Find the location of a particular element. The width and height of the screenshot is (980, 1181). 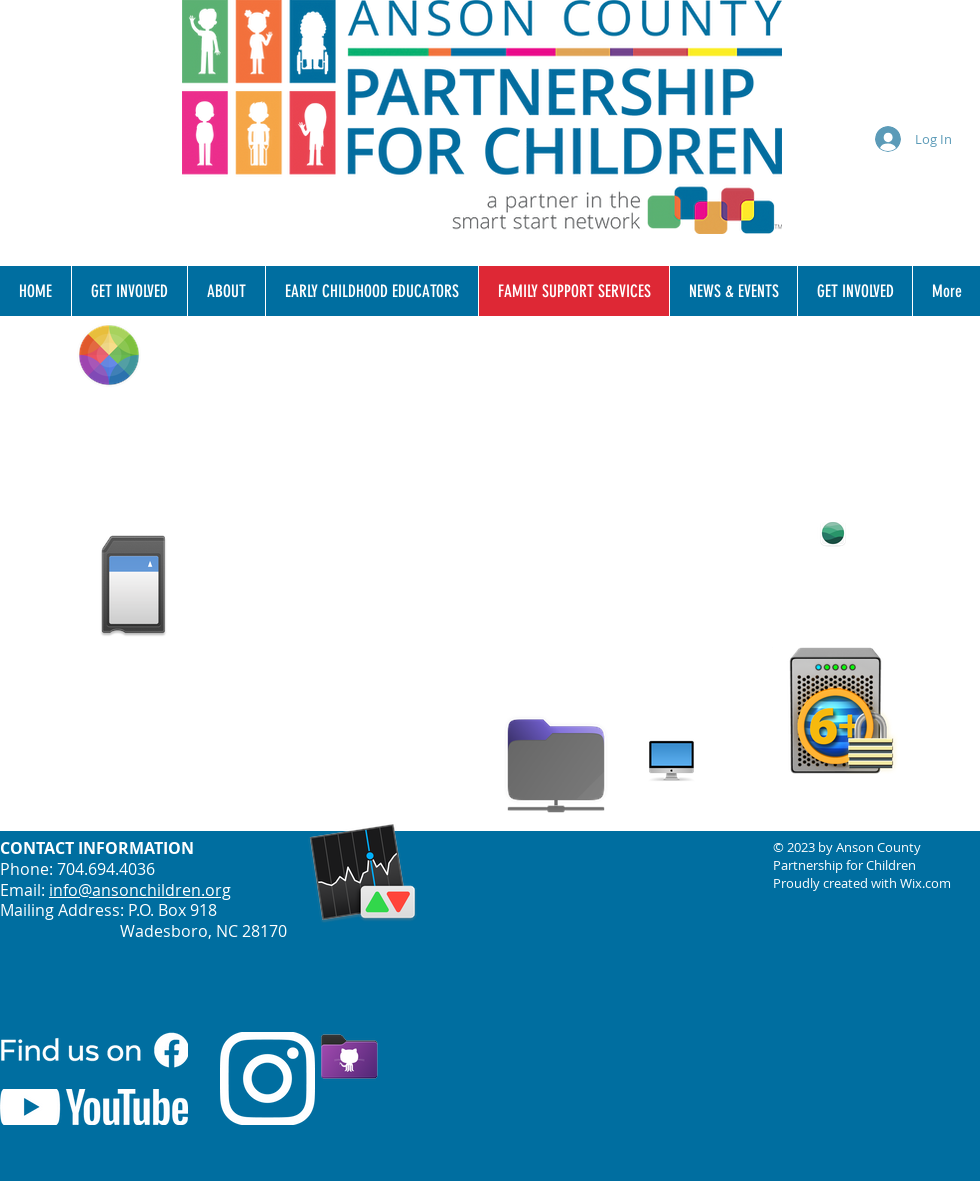

access stocks preferences or settings is located at coordinates (362, 872).